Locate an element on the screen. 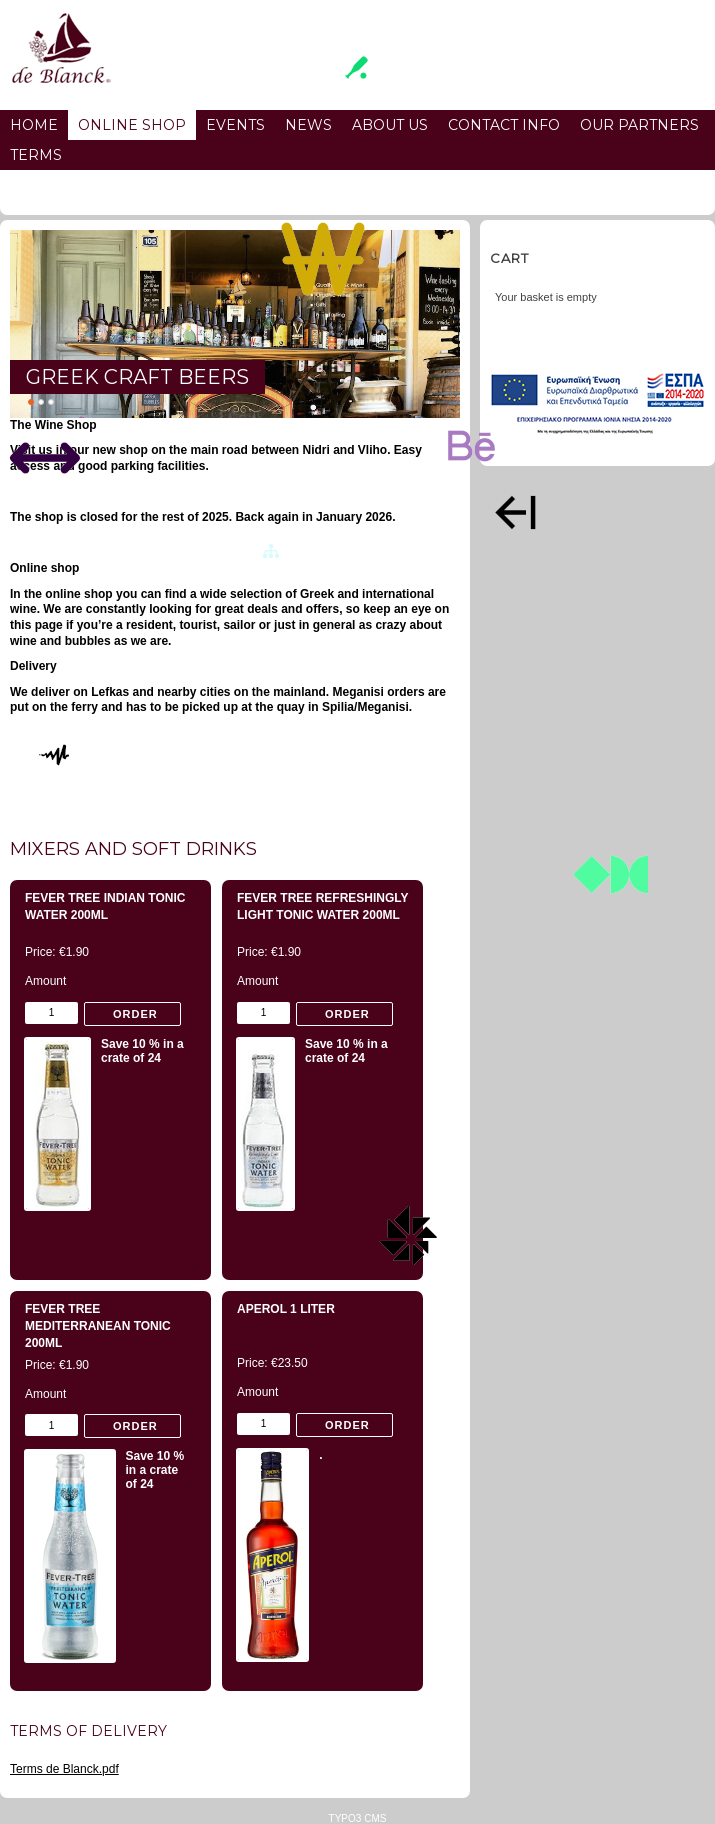 The width and height of the screenshot is (715, 1824). access baseball or sports content is located at coordinates (356, 67).